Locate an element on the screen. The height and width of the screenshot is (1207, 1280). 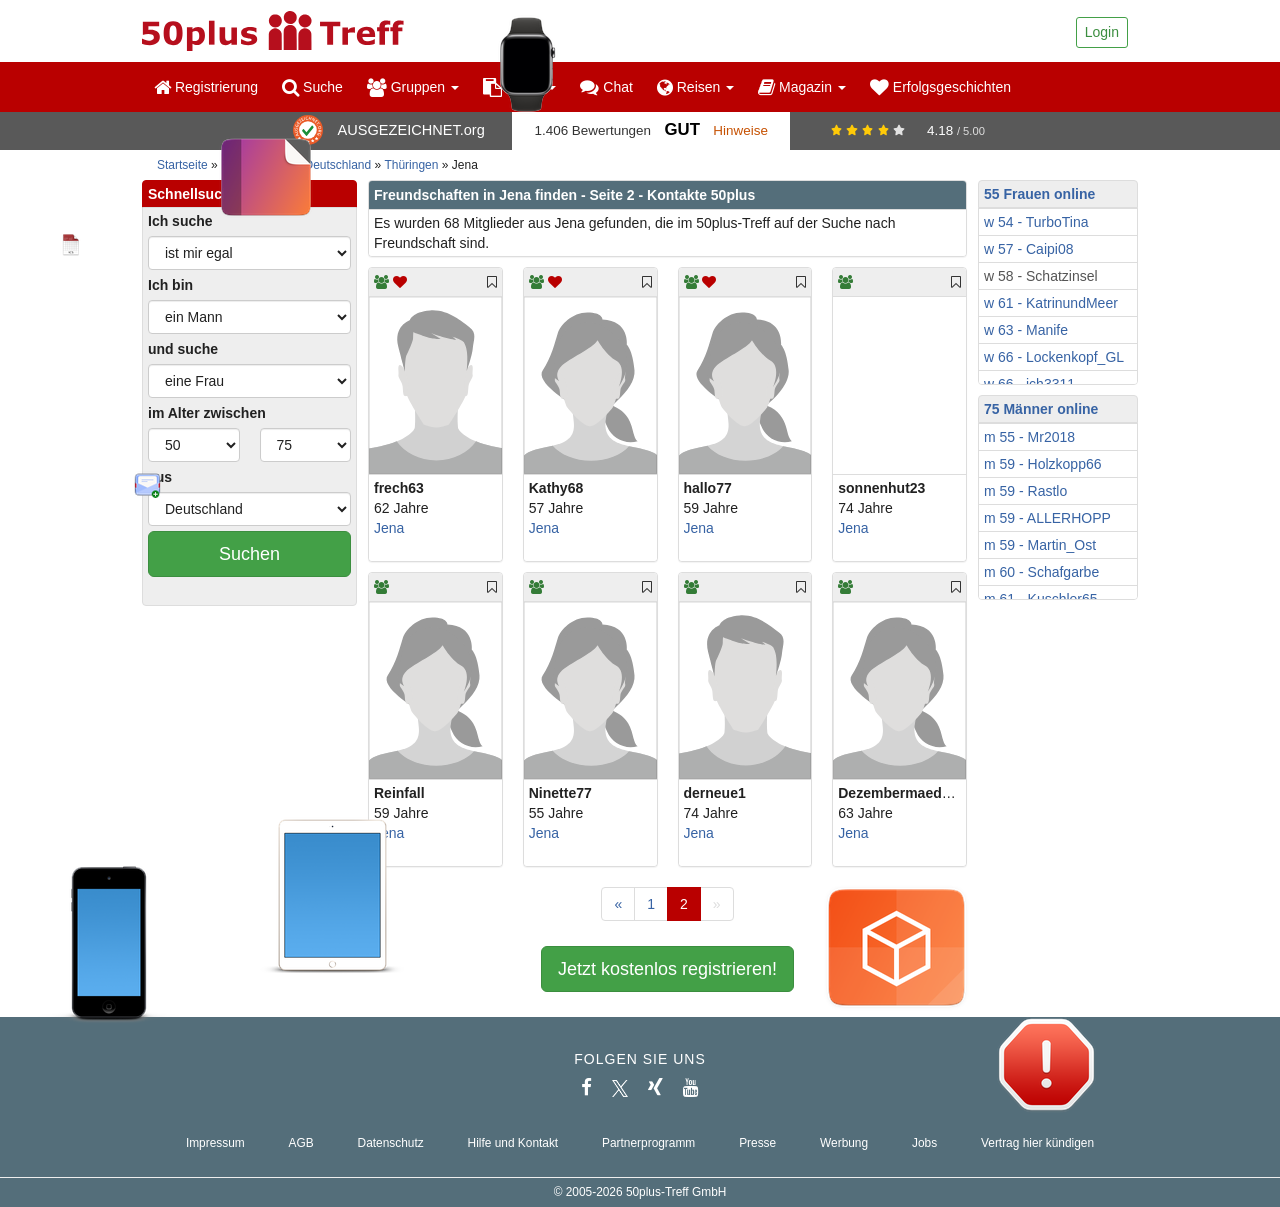
connected ipad pro device is located at coordinates (332, 894).